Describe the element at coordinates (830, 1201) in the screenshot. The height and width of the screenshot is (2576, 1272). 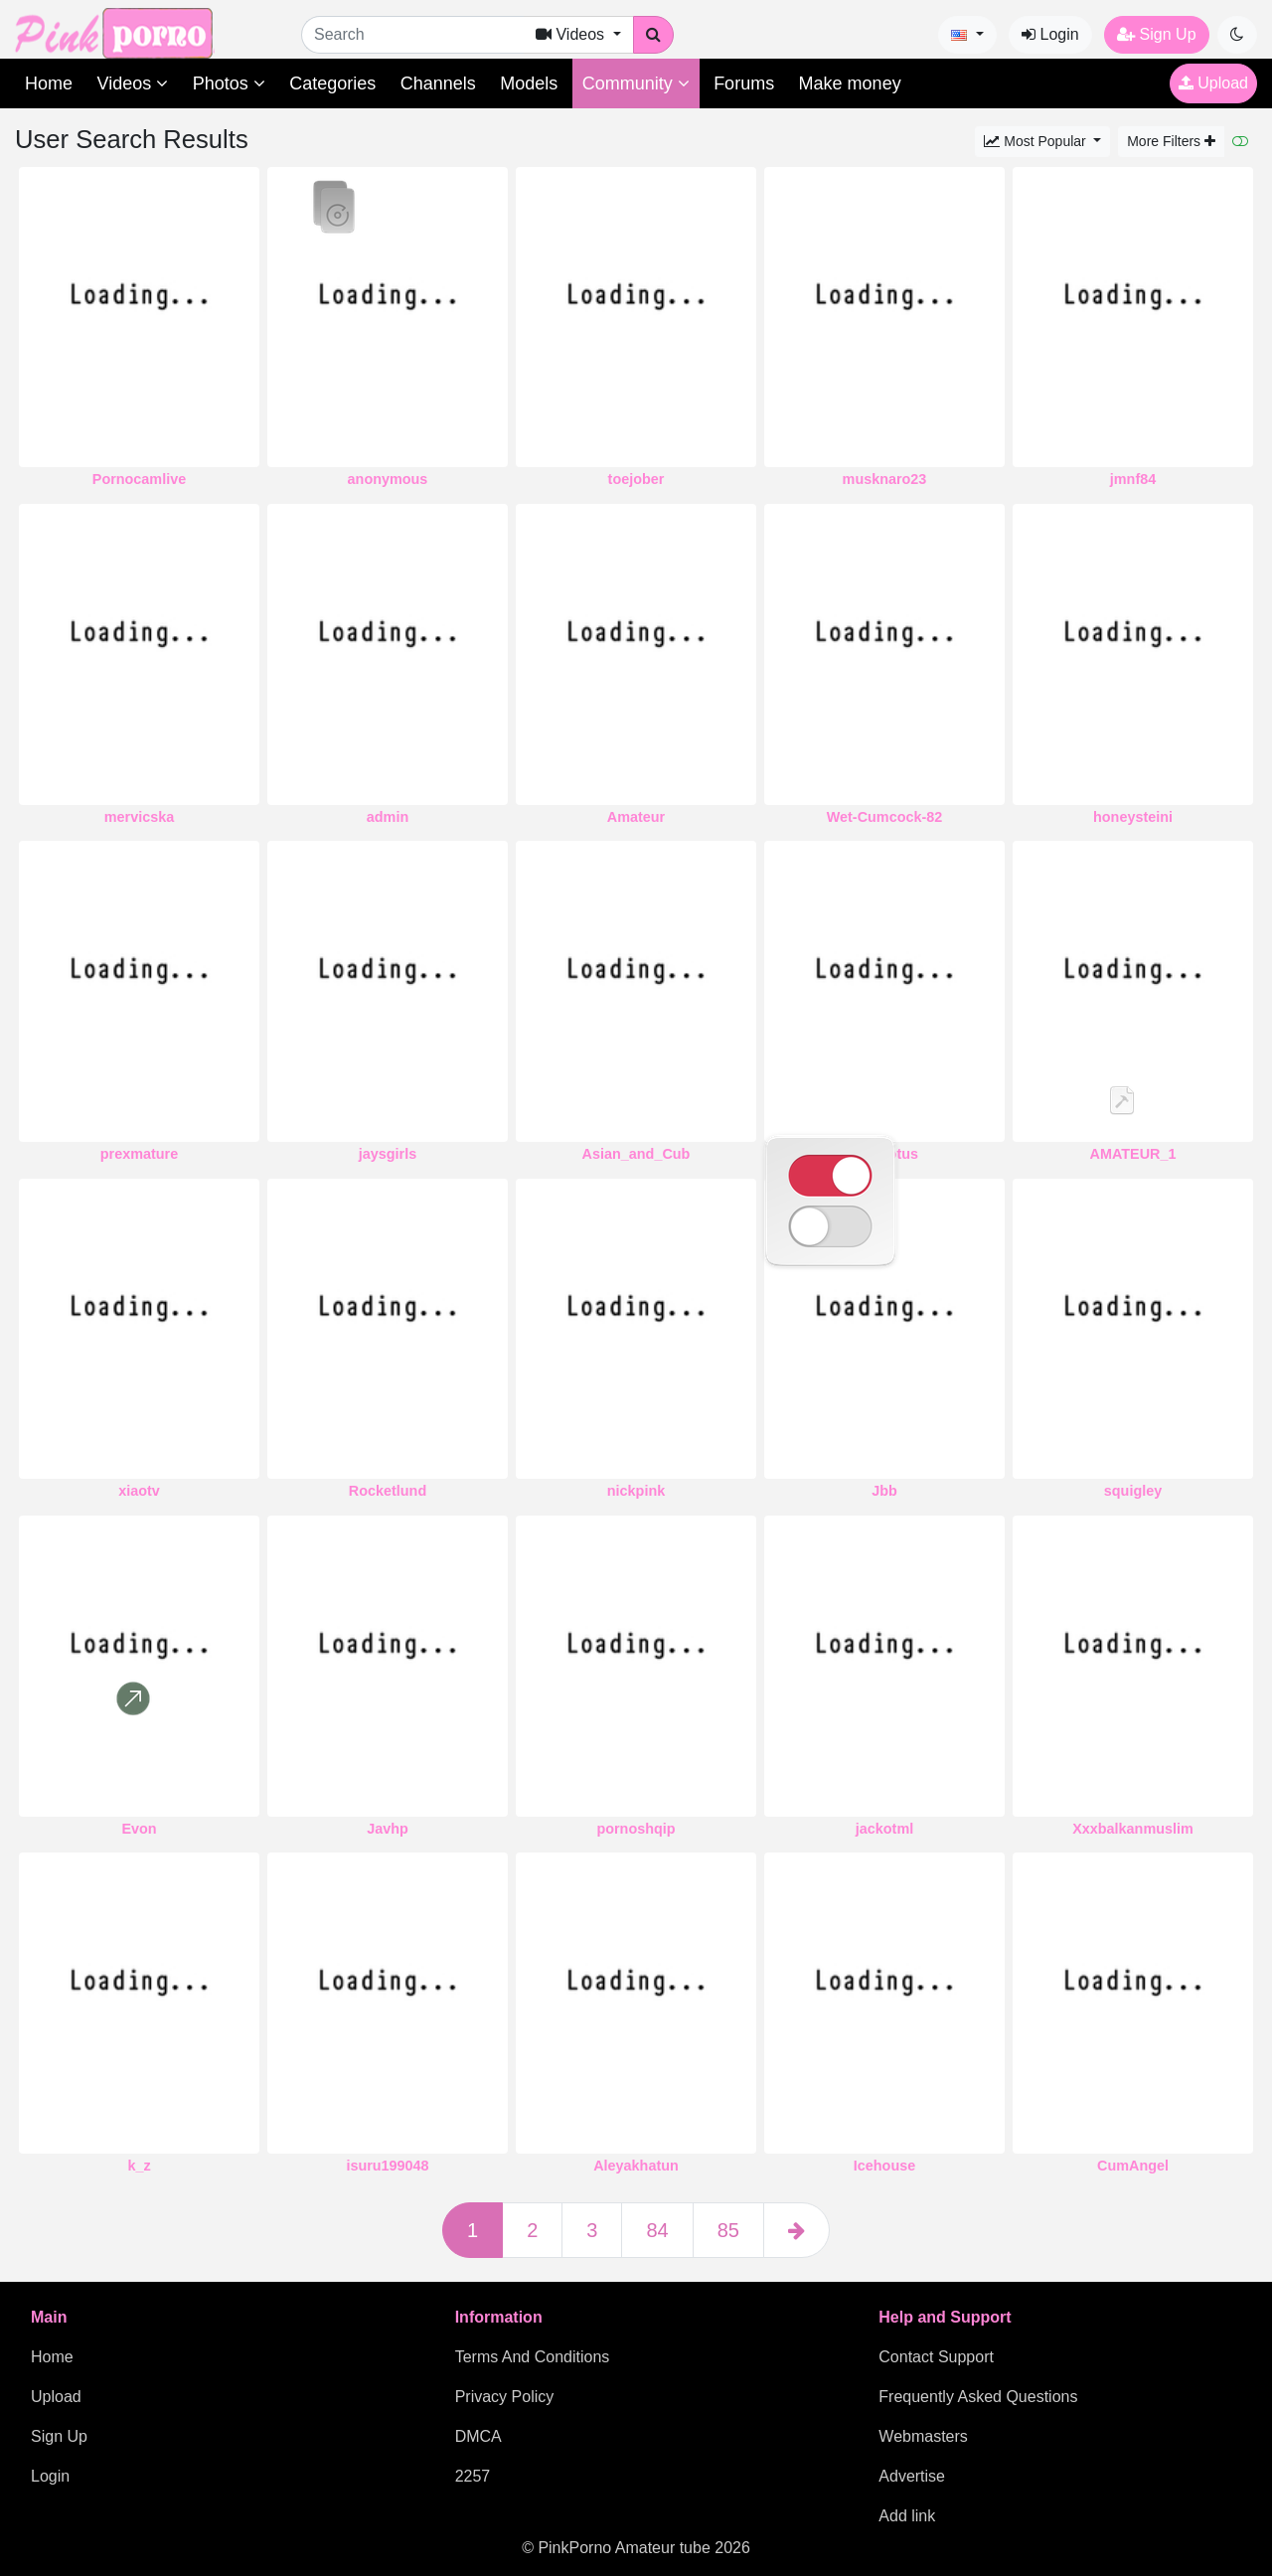
I see `open system settings or preferences` at that location.